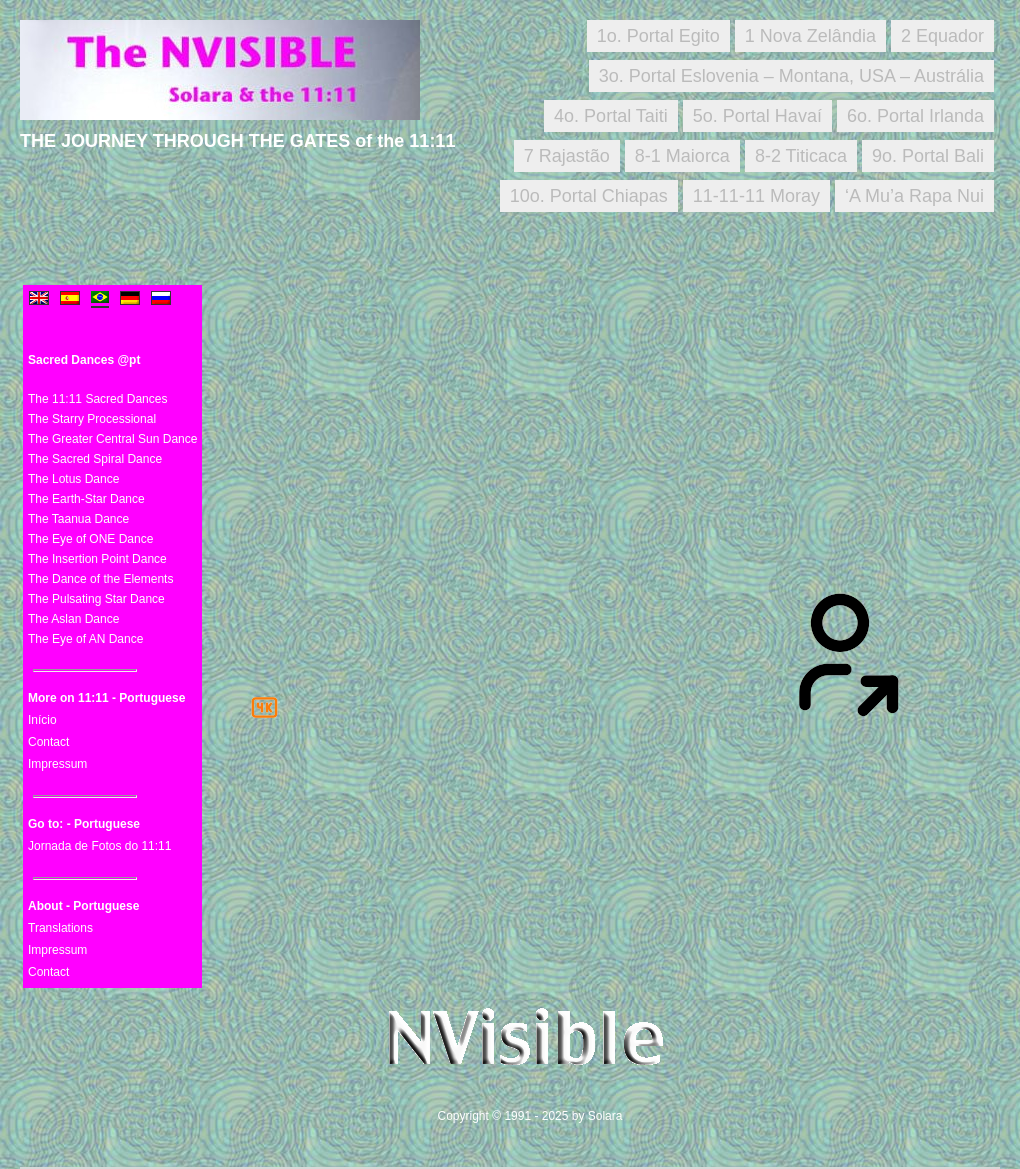 The height and width of the screenshot is (1169, 1020). What do you see at coordinates (840, 652) in the screenshot?
I see `share a user profile` at bounding box center [840, 652].